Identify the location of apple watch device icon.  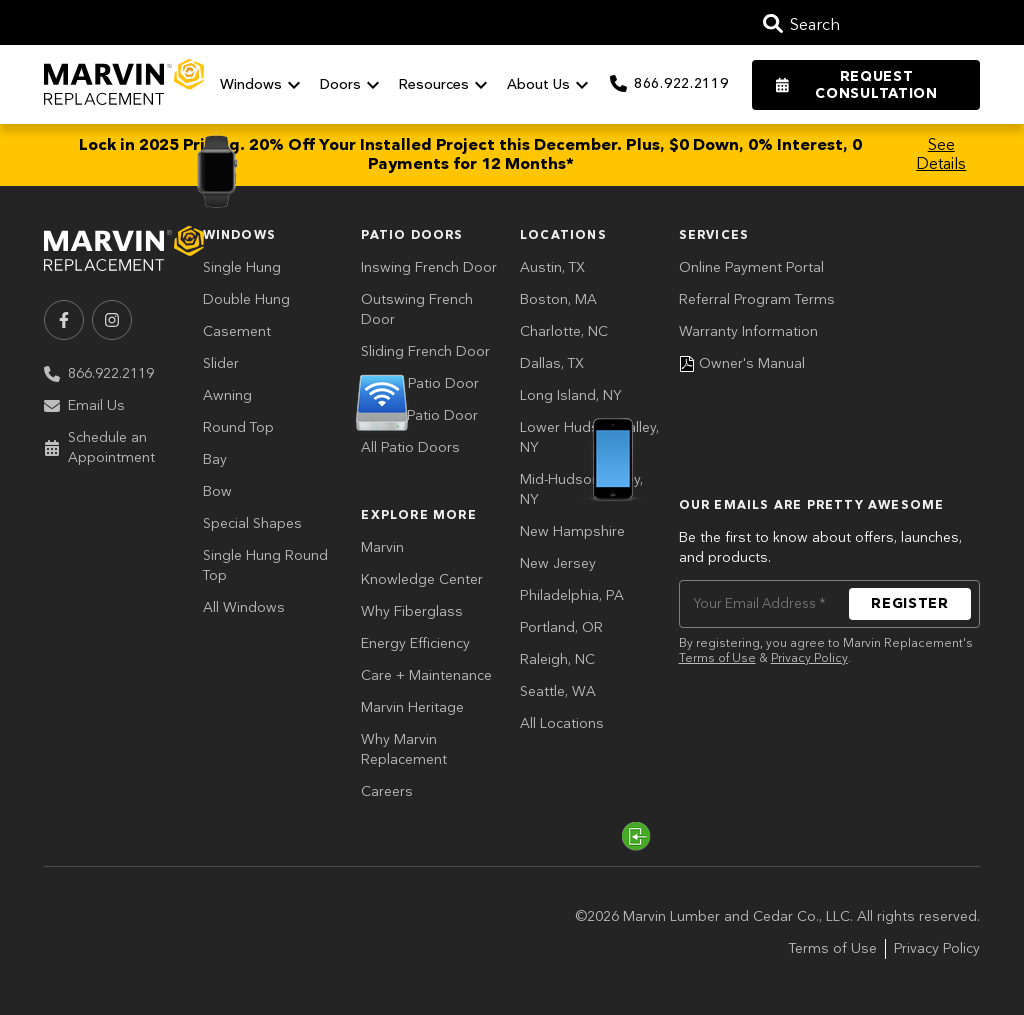
(216, 171).